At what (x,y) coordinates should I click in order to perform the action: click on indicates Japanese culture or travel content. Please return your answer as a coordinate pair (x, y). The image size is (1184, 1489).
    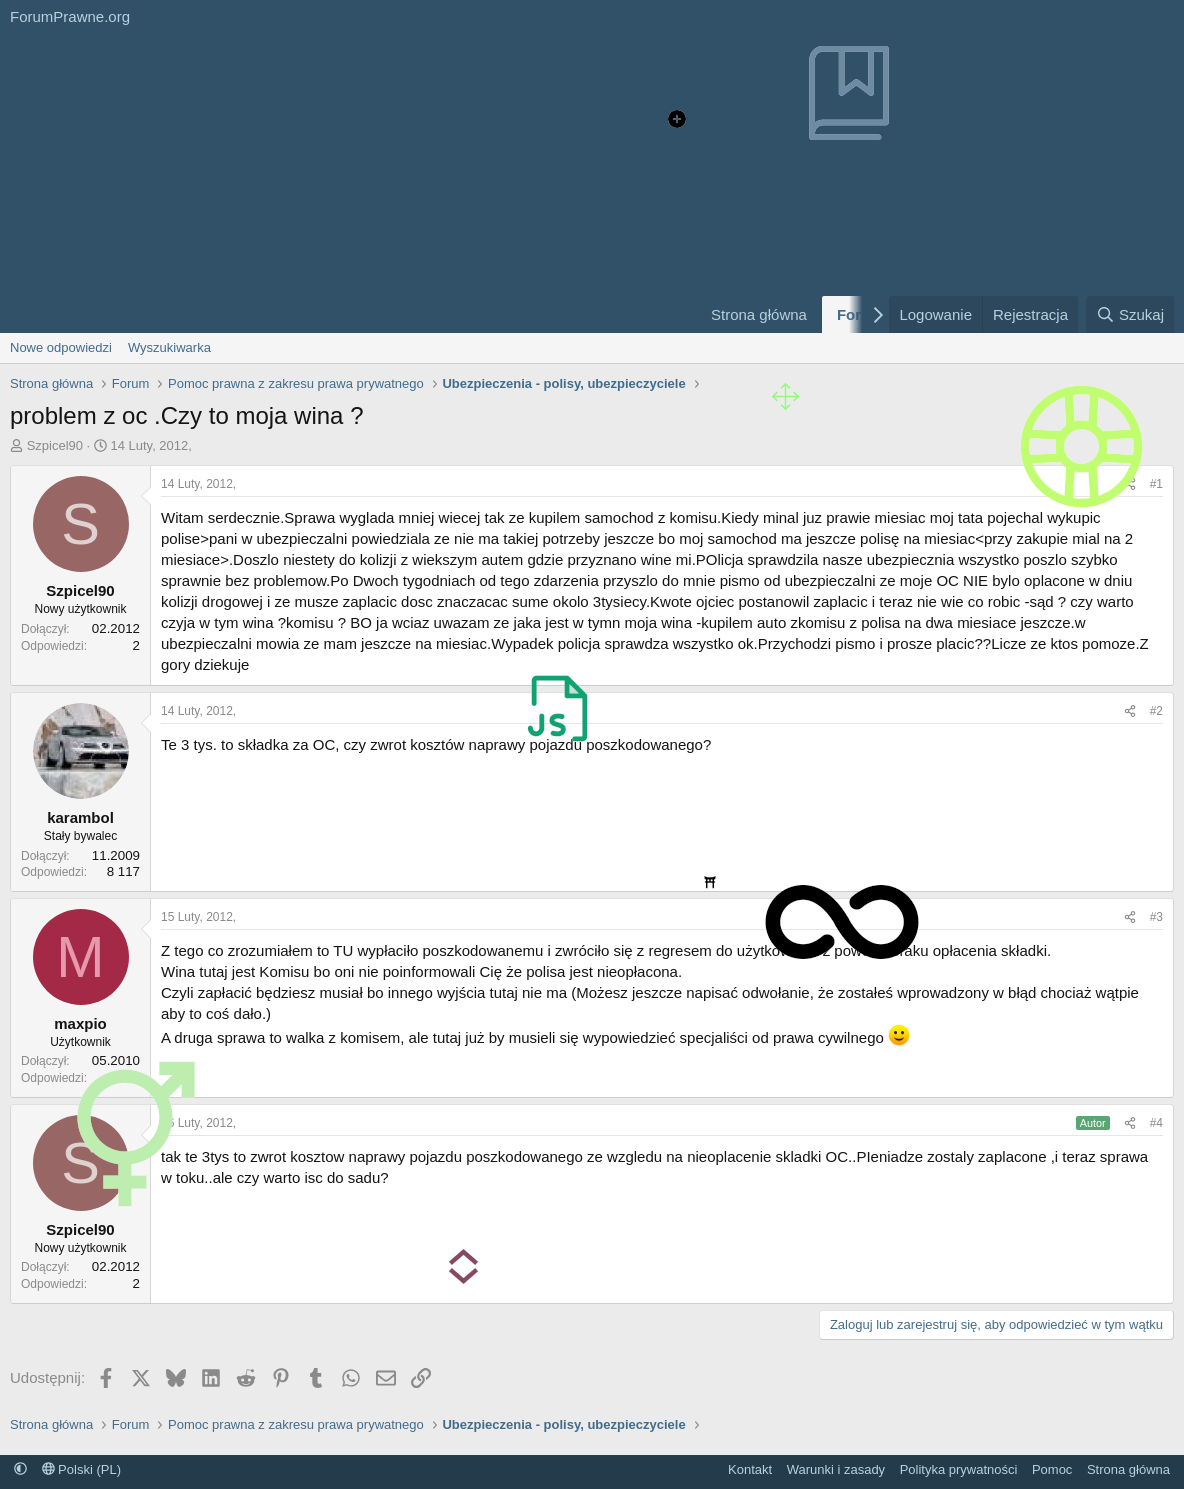
    Looking at the image, I should click on (710, 882).